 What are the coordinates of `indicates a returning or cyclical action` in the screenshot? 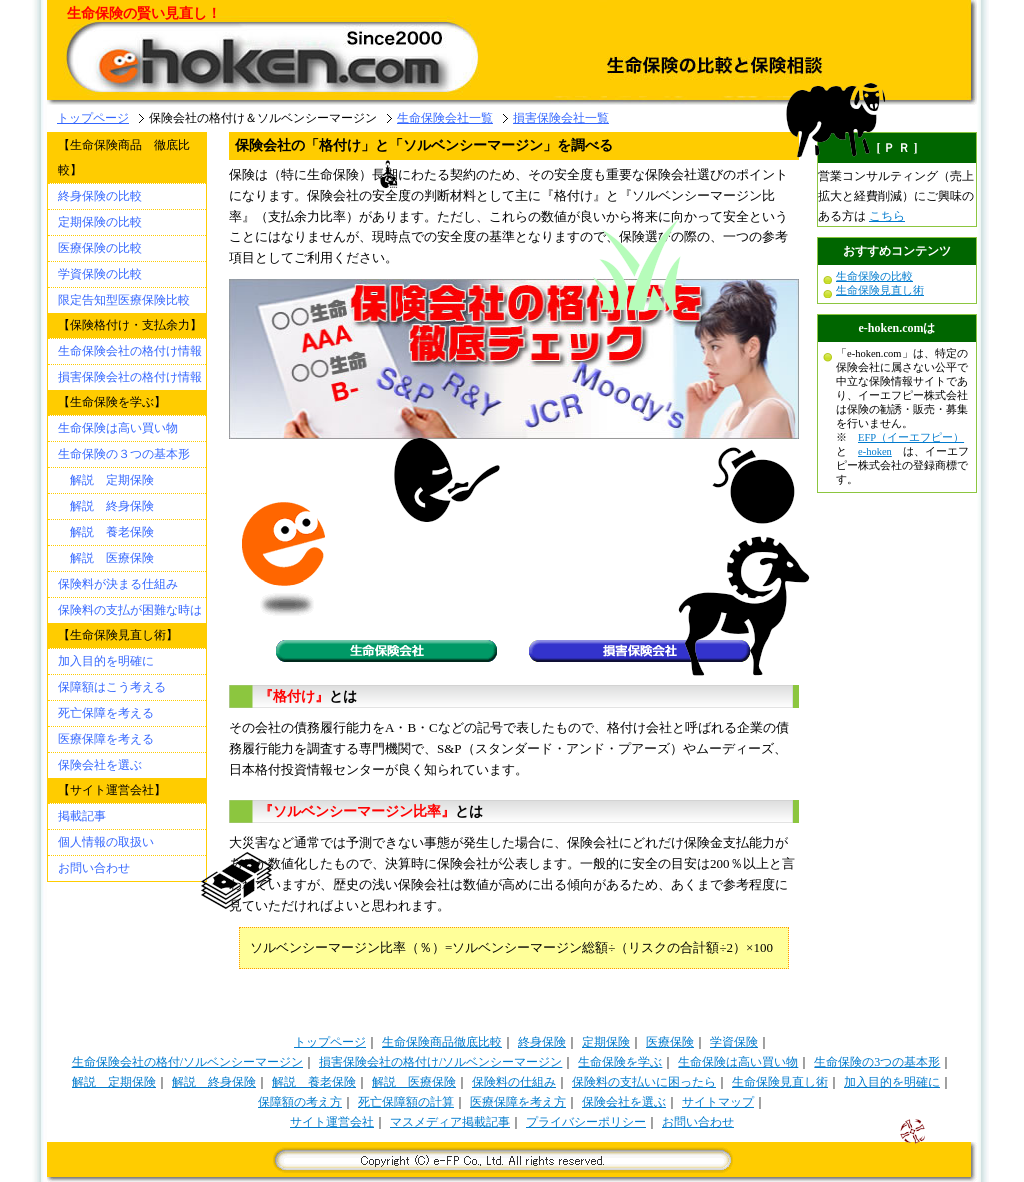 It's located at (912, 1131).